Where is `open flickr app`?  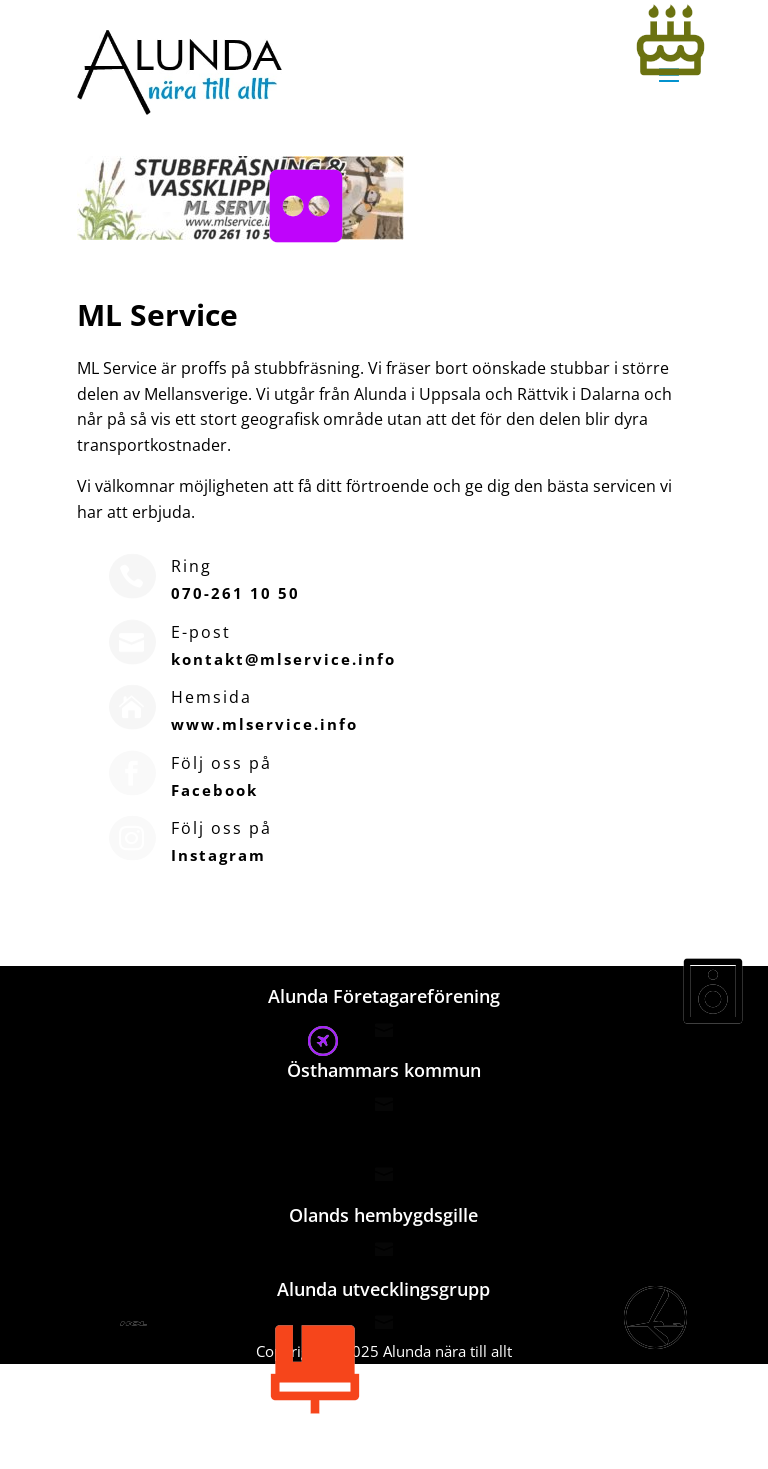 open flickr app is located at coordinates (306, 206).